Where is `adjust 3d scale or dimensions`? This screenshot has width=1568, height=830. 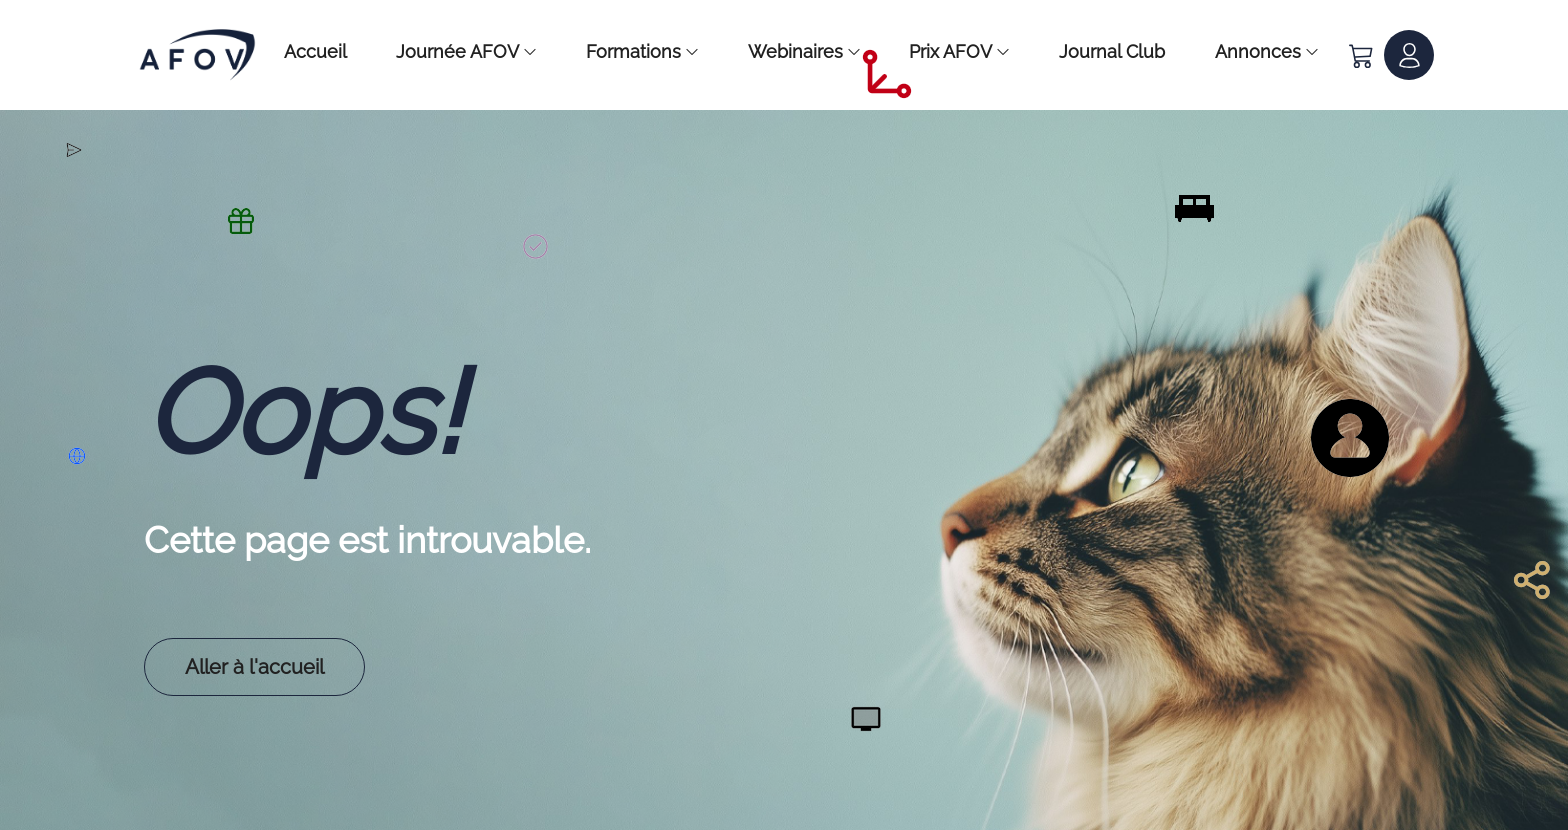 adjust 3d scale or dimensions is located at coordinates (887, 74).